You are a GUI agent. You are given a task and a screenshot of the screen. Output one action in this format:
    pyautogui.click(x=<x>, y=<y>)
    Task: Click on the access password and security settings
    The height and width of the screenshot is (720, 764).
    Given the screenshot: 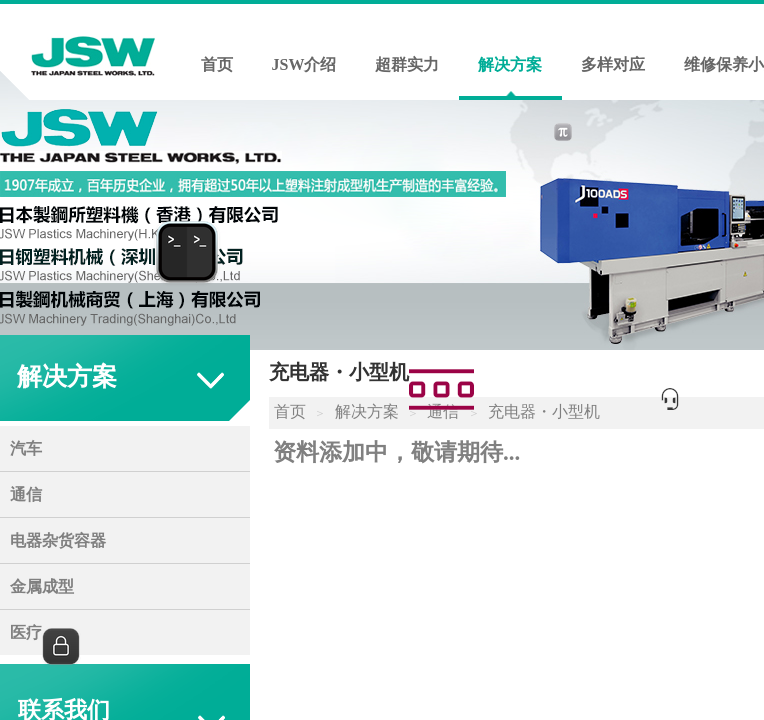 What is the action you would take?
    pyautogui.click(x=61, y=647)
    